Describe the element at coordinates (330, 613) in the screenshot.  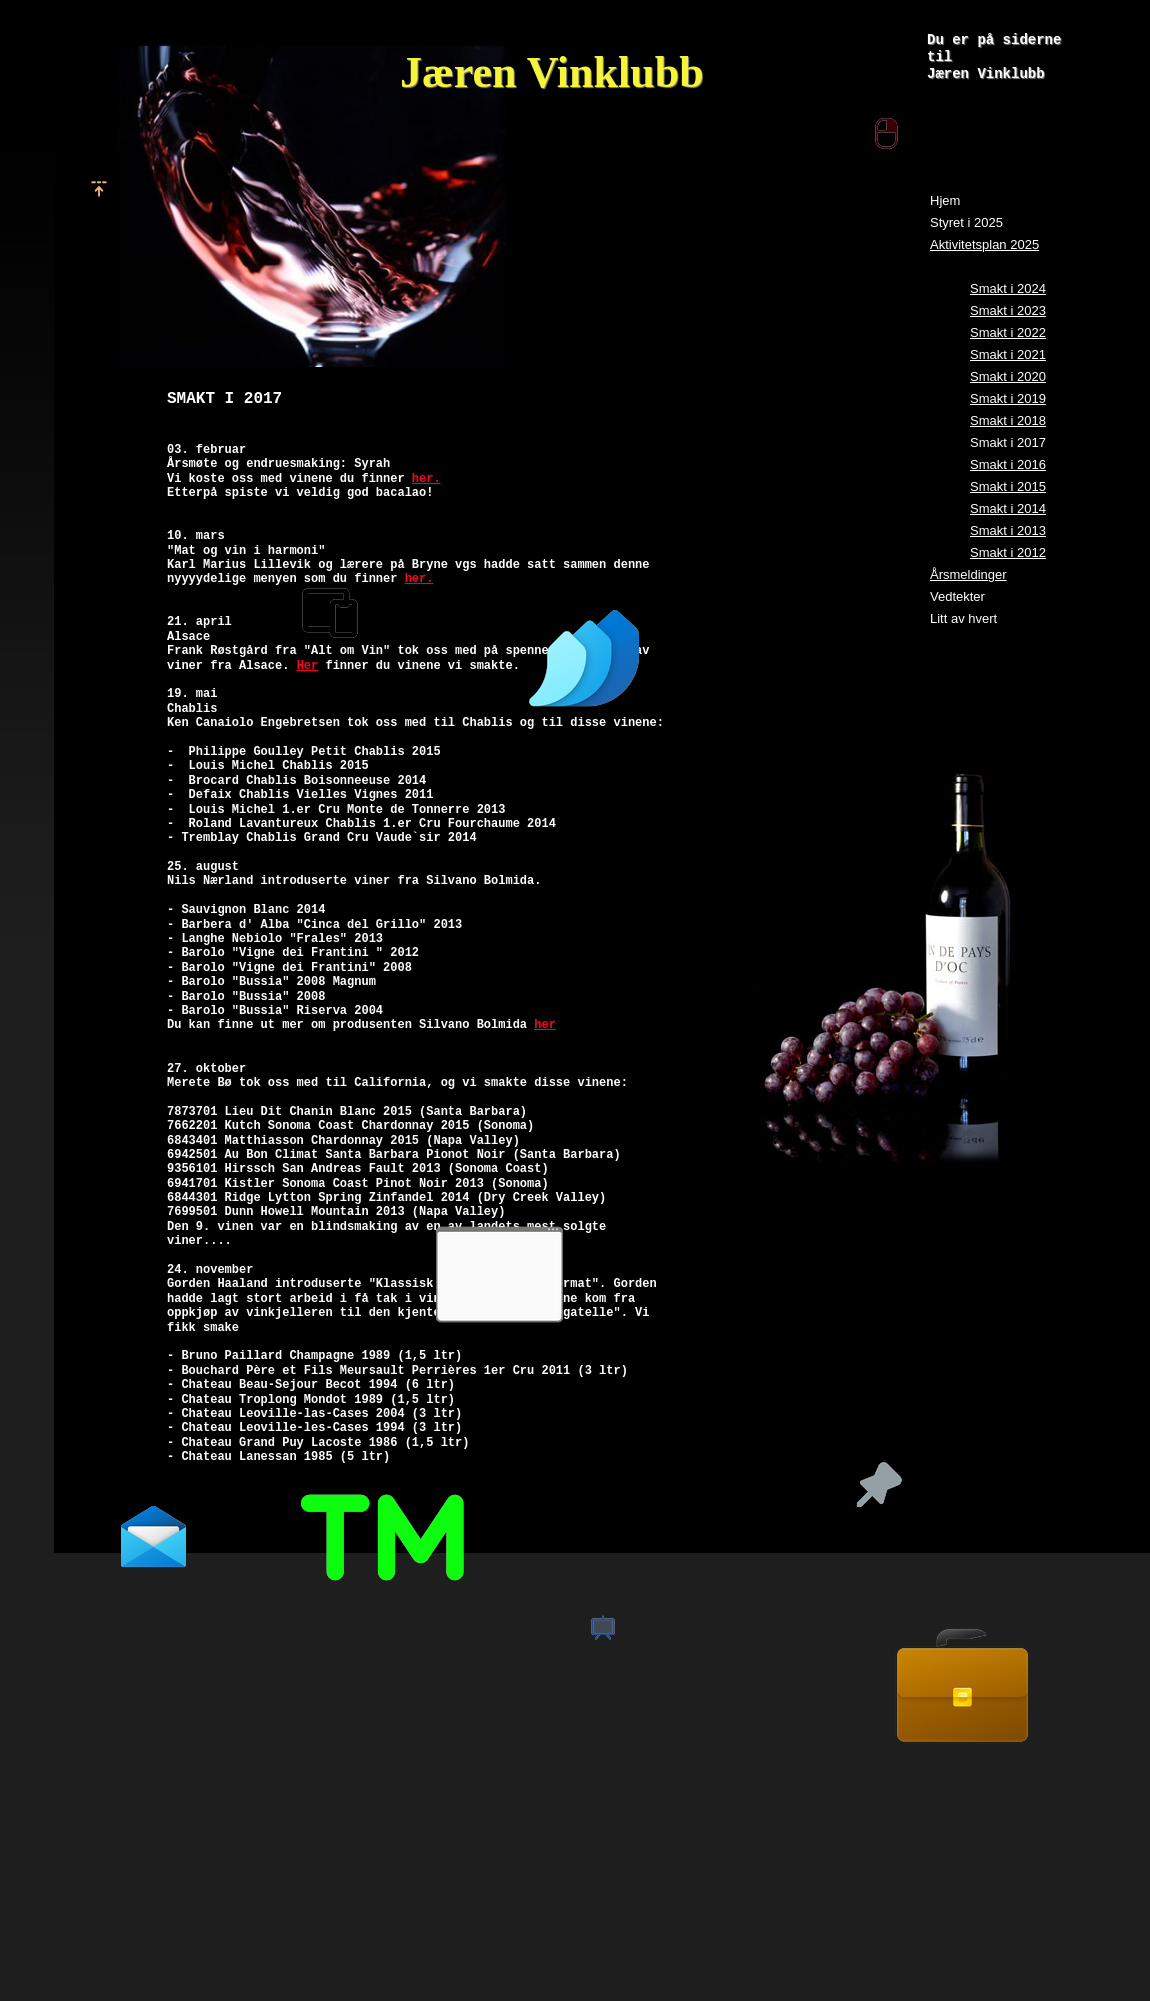
I see `manage connected devices` at that location.